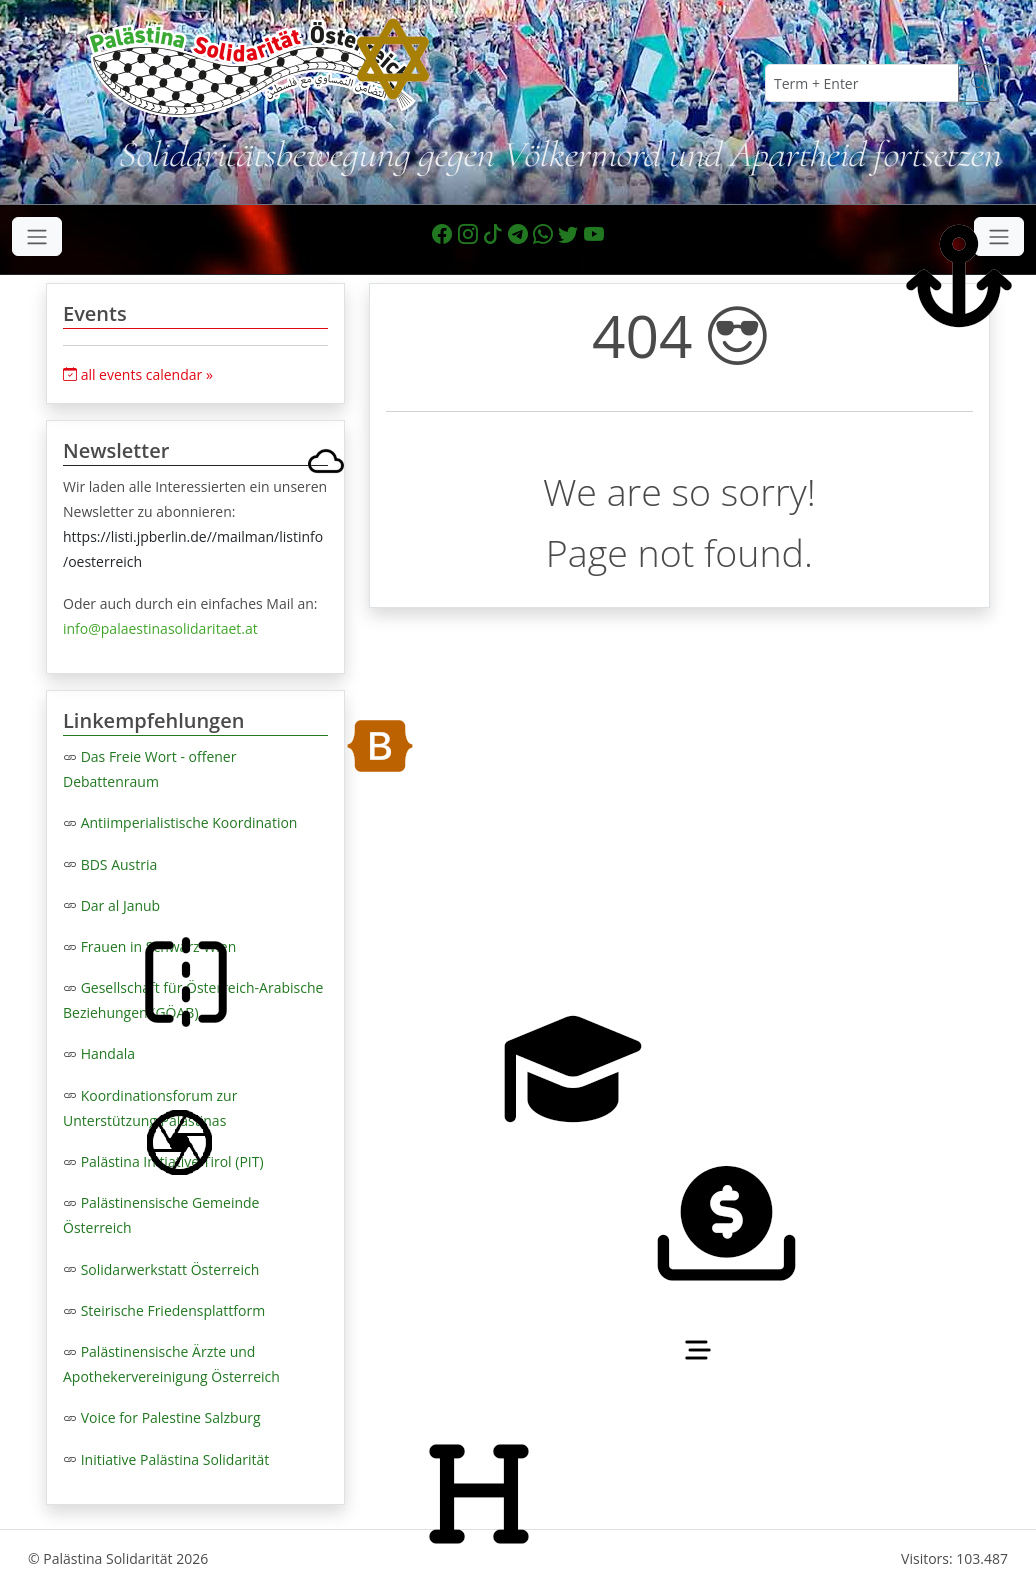 The width and height of the screenshot is (1036, 1585). Describe the element at coordinates (326, 461) in the screenshot. I see `access cloud storage` at that location.